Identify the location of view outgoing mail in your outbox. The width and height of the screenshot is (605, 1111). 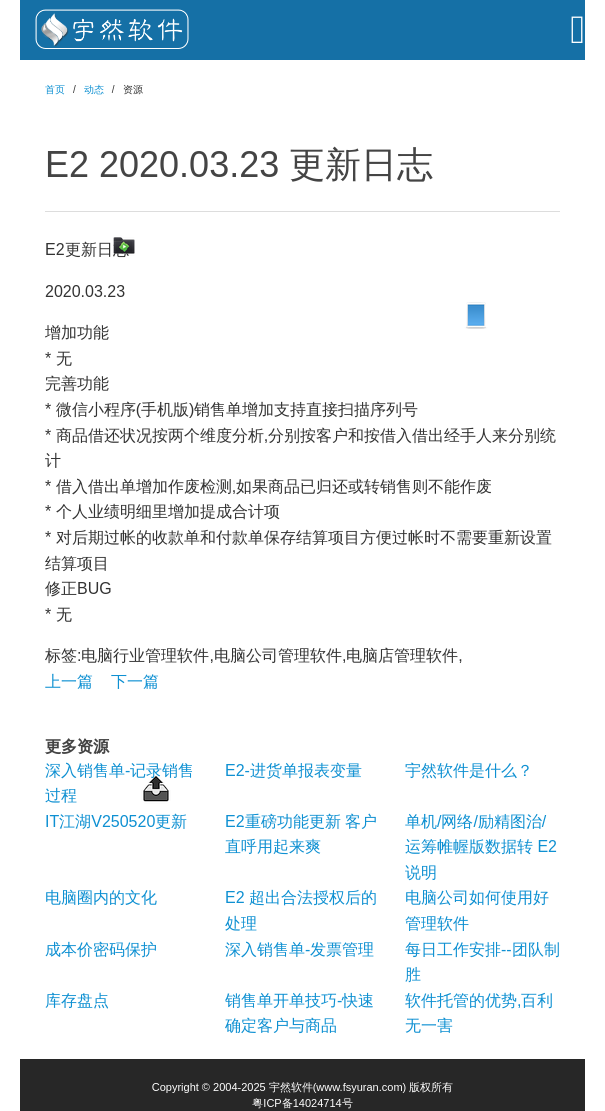
(156, 790).